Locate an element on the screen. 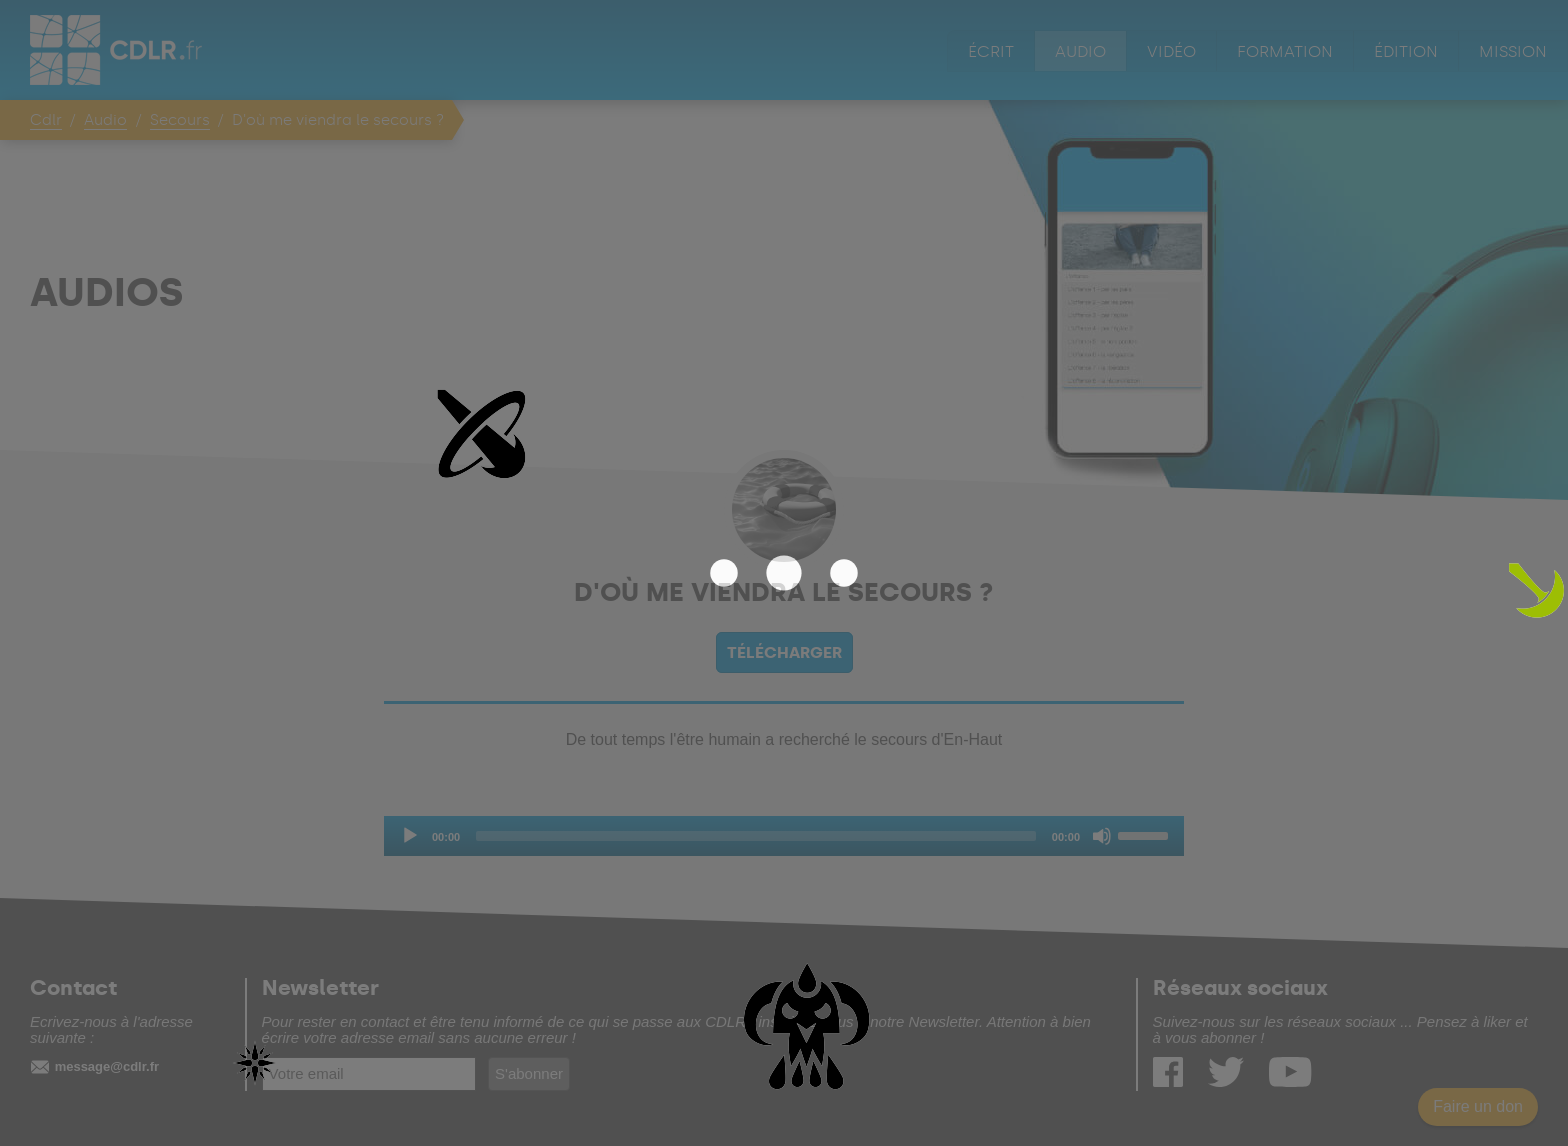 Image resolution: width=1568 pixels, height=1146 pixels. indicates a hazard or danger zone in gameplay is located at coordinates (255, 1063).